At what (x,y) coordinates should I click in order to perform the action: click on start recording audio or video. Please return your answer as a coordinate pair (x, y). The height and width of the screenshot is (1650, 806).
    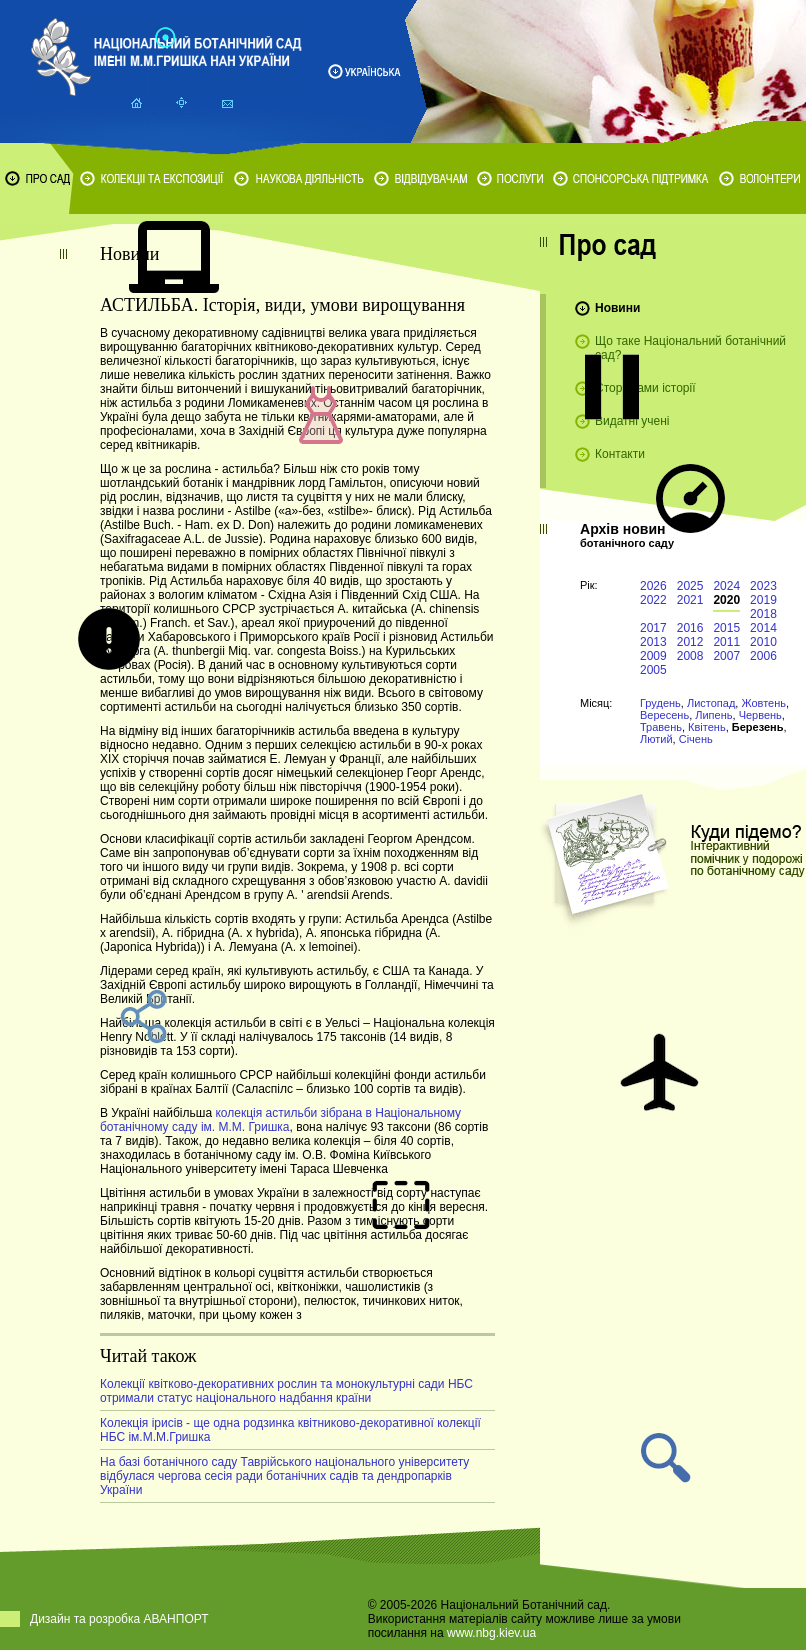
    Looking at the image, I should click on (165, 37).